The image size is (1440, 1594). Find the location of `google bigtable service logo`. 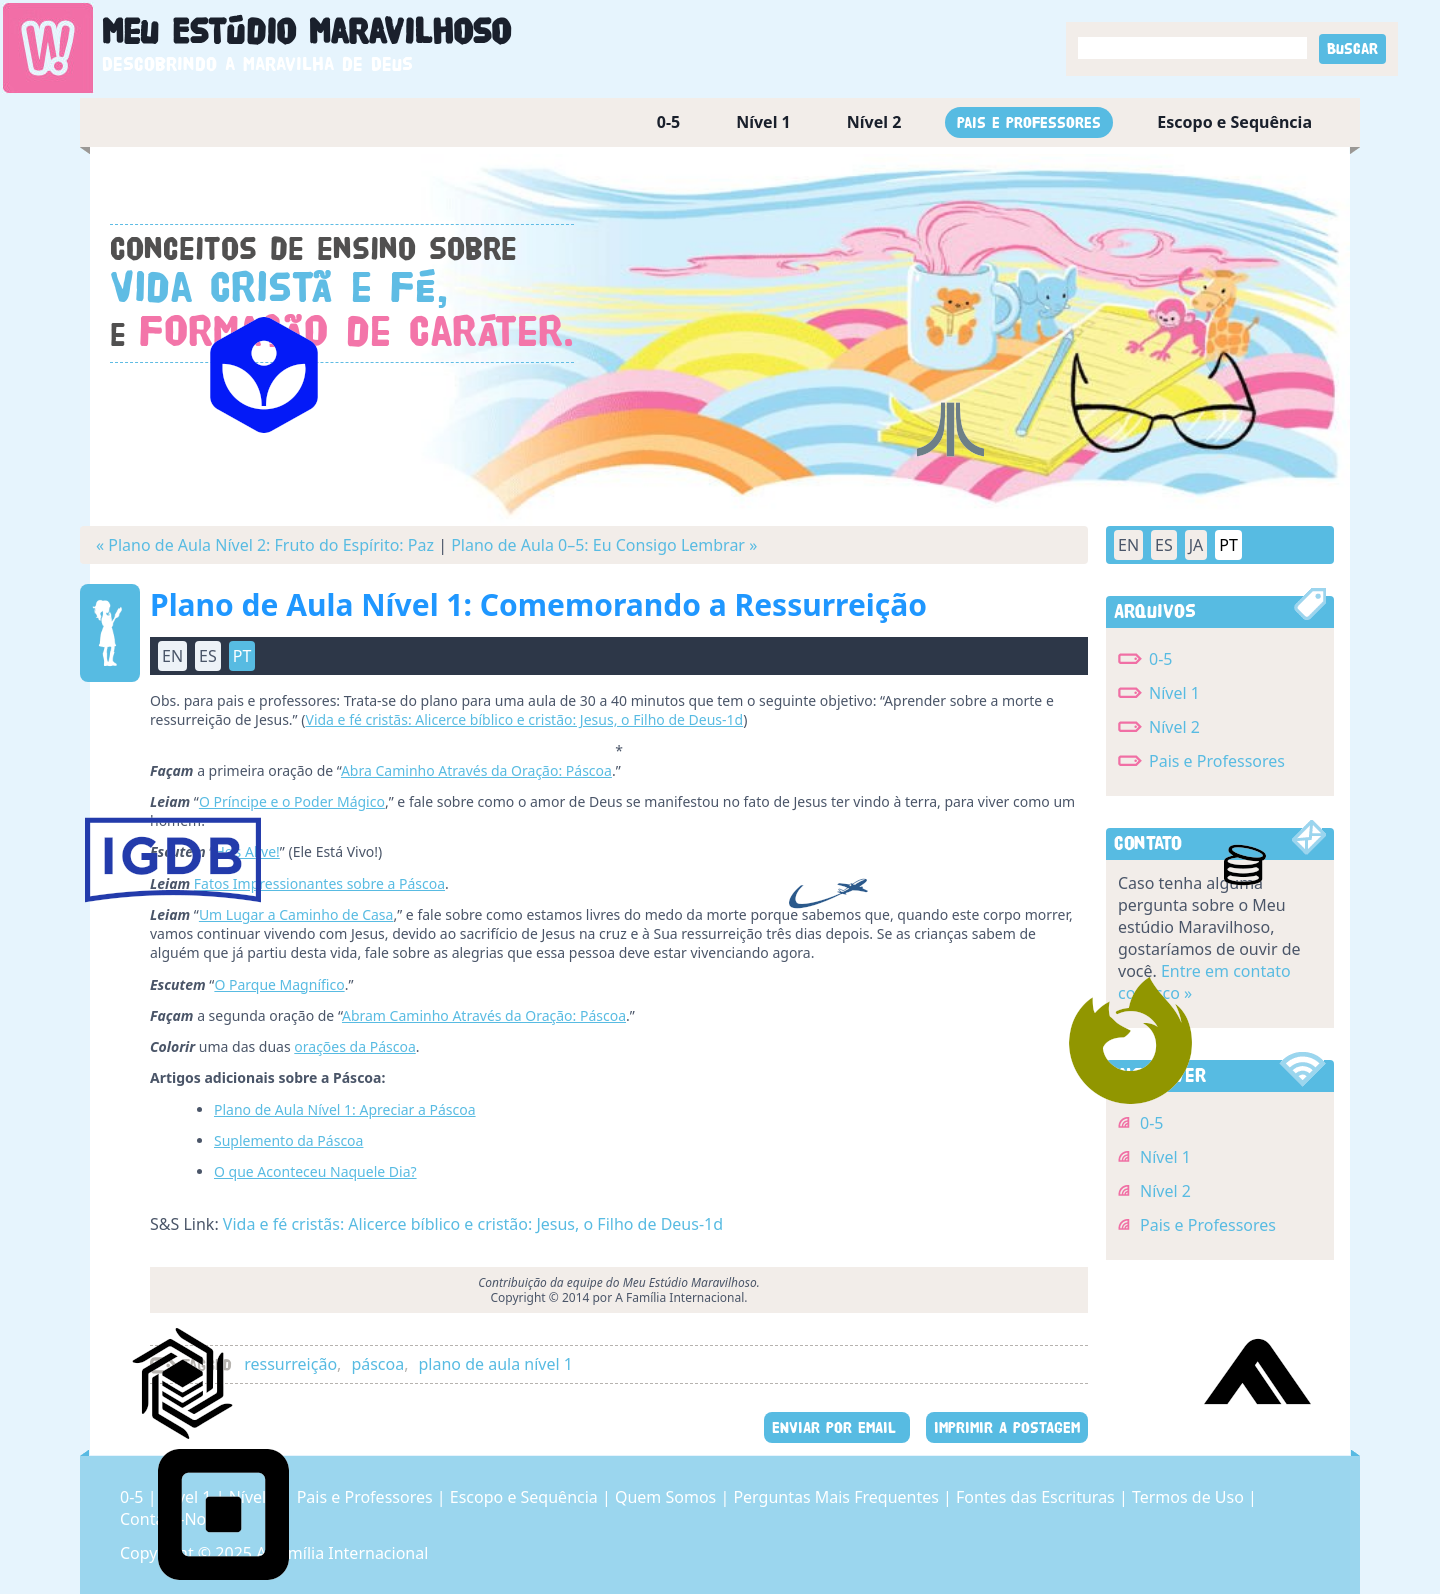

google bigtable service logo is located at coordinates (182, 1383).